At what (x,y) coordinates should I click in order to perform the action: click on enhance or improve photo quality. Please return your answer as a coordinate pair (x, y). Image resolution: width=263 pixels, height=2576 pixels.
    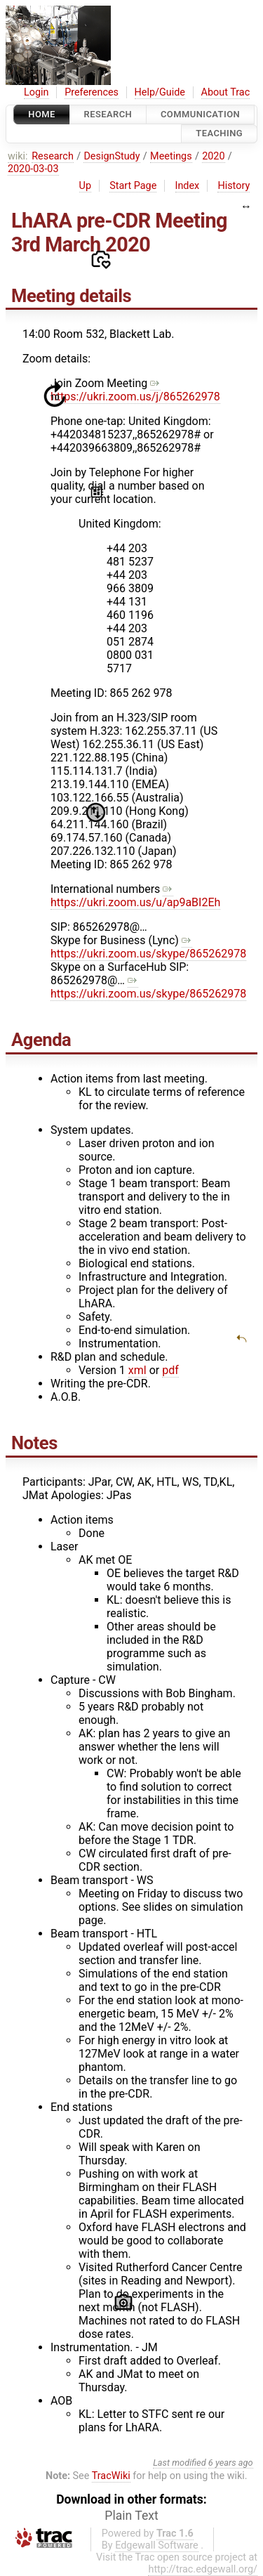
    Looking at the image, I should click on (123, 2302).